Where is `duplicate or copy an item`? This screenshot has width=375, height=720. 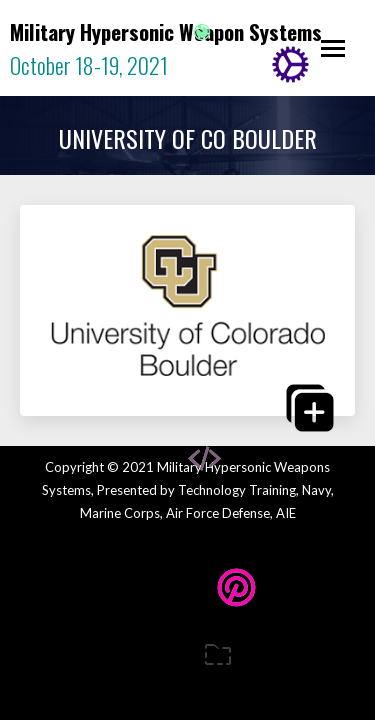 duplicate or copy an item is located at coordinates (310, 408).